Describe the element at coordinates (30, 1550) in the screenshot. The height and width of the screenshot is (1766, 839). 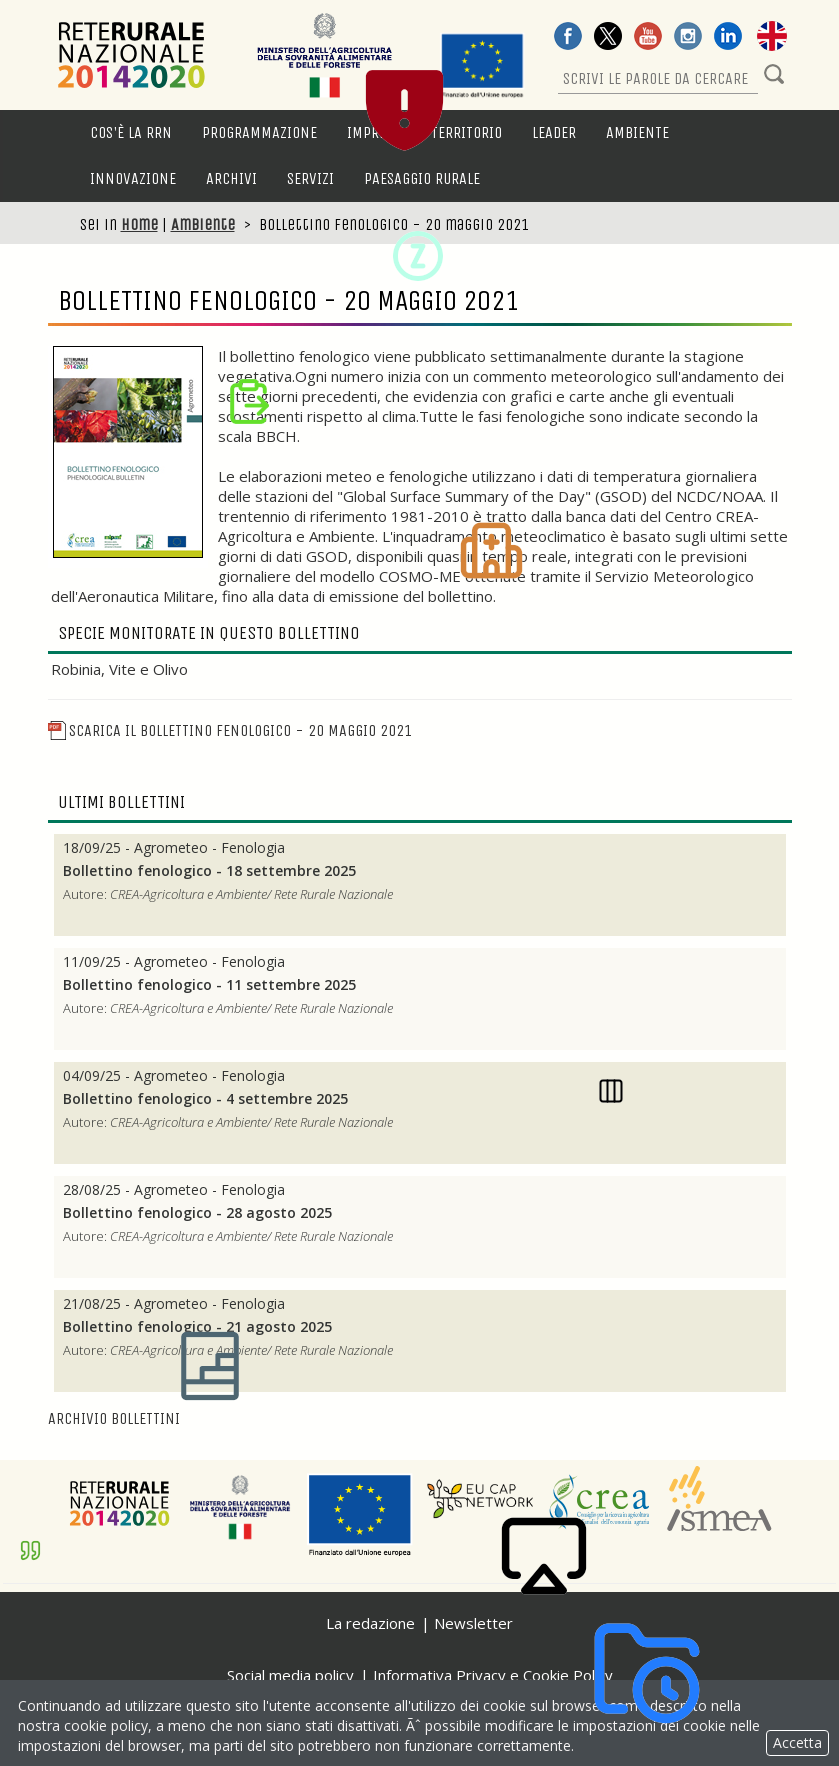
I see `insert a block quote` at that location.